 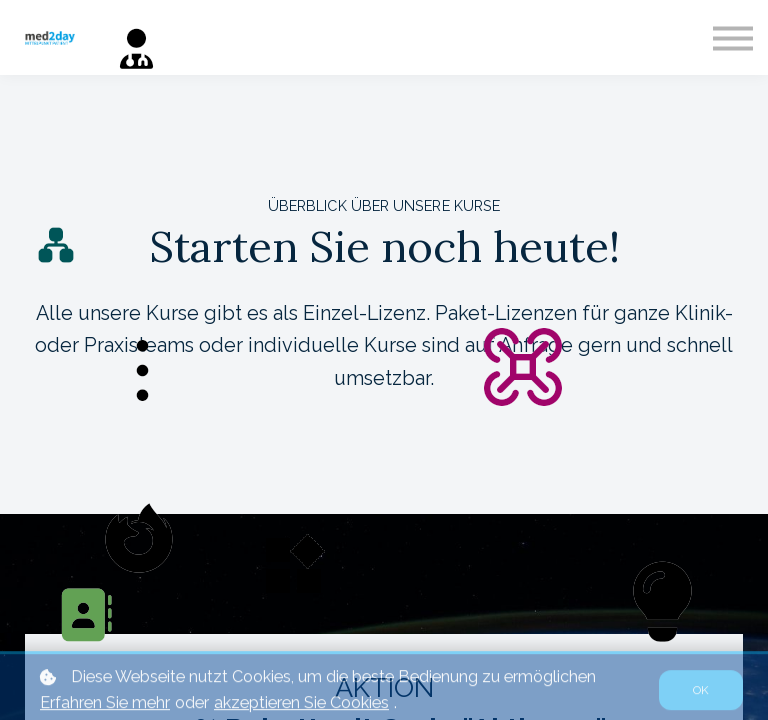 I want to click on open your contacts list, so click(x=85, y=615).